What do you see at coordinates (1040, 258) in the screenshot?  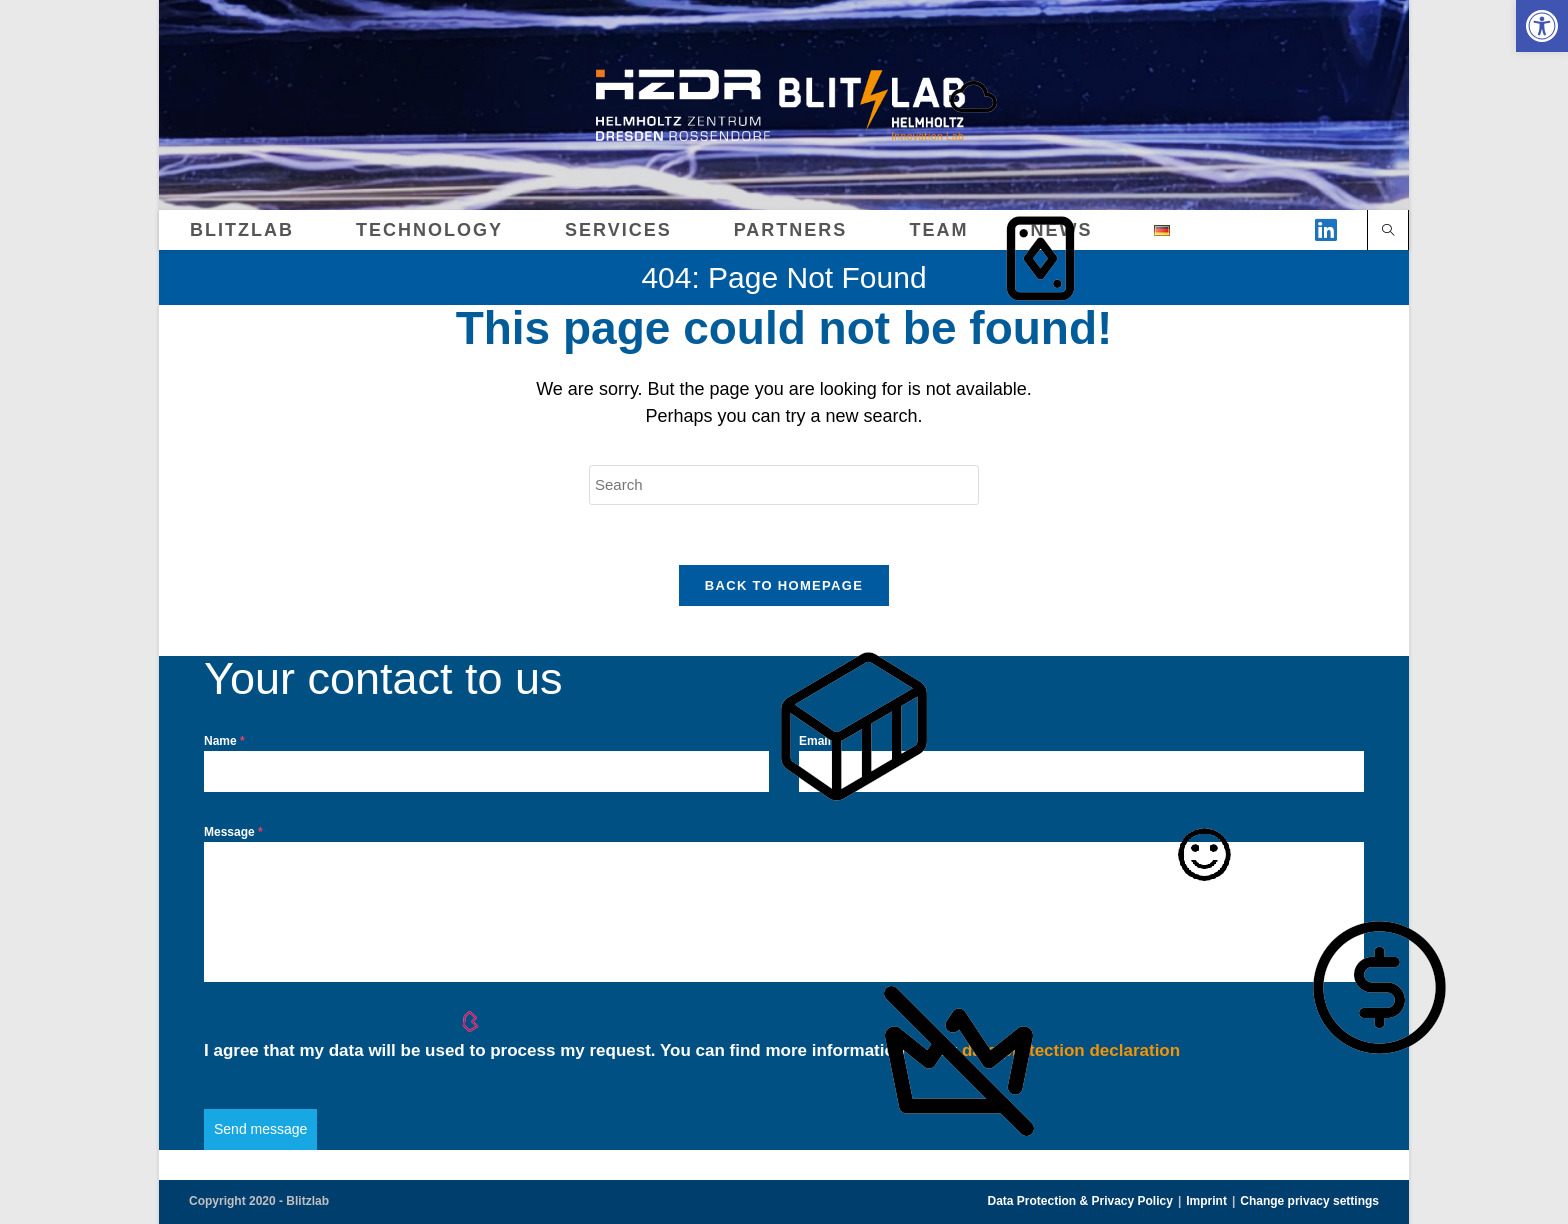 I see `open card game or play cards` at bounding box center [1040, 258].